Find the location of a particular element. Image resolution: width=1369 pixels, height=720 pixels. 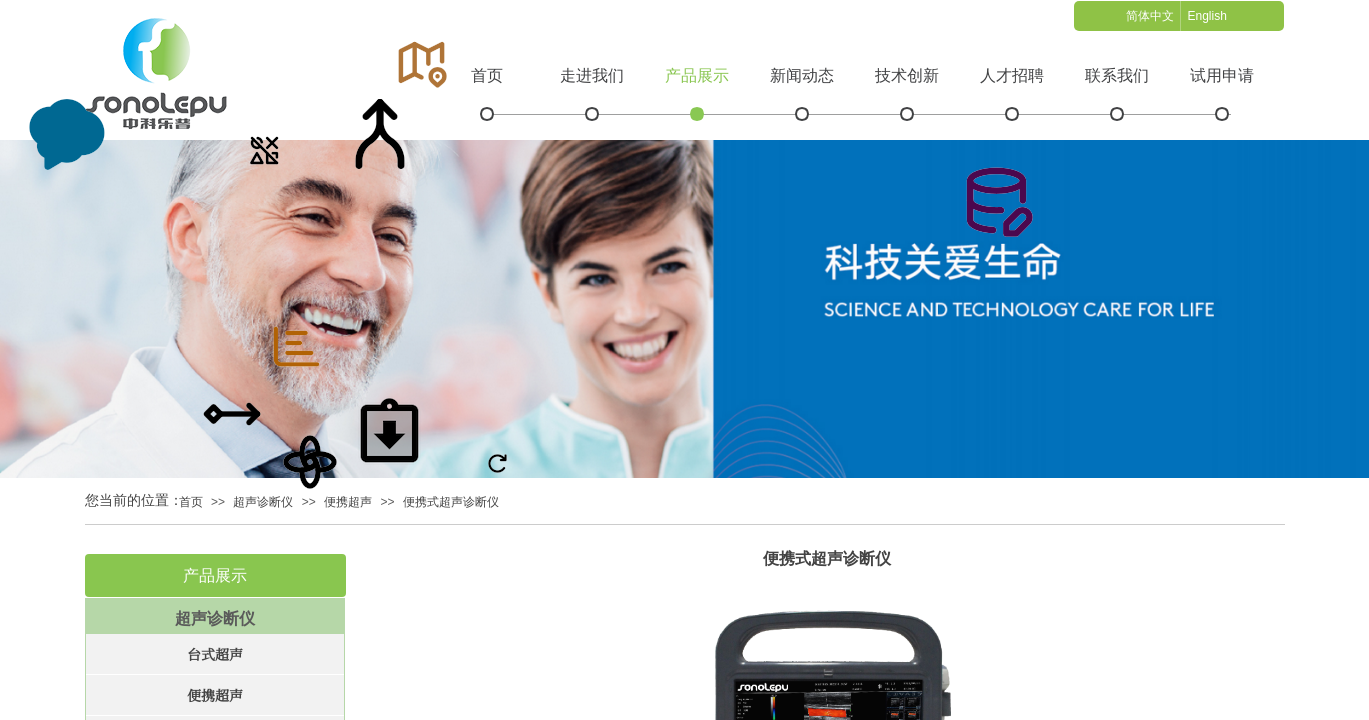

disable icon display is located at coordinates (264, 150).